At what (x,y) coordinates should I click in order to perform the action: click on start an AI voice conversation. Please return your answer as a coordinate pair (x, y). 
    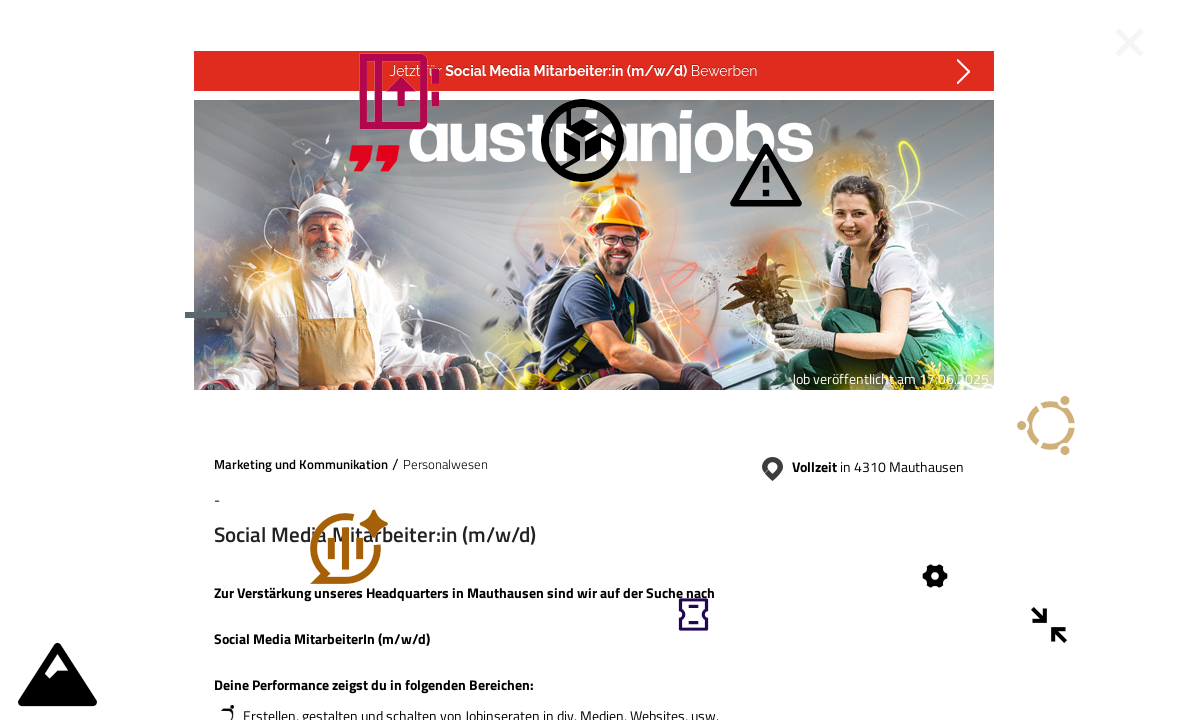
    Looking at the image, I should click on (345, 548).